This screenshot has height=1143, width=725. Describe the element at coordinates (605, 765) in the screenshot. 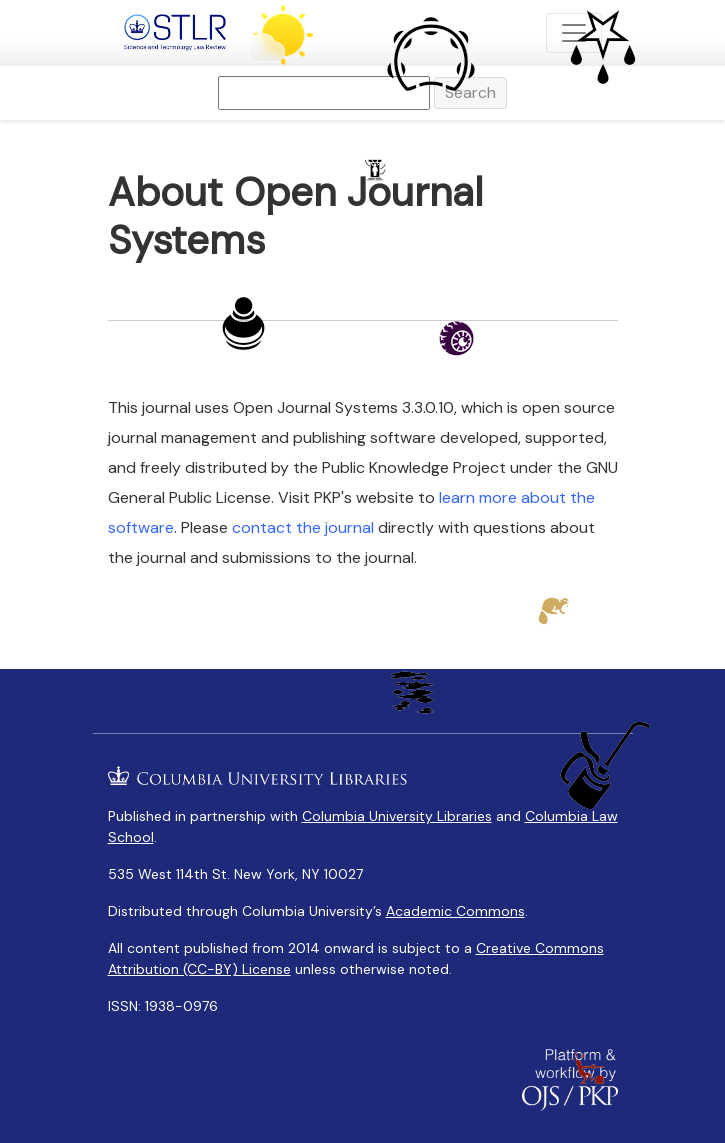

I see `apply lubrication or maintenance to equipment` at that location.